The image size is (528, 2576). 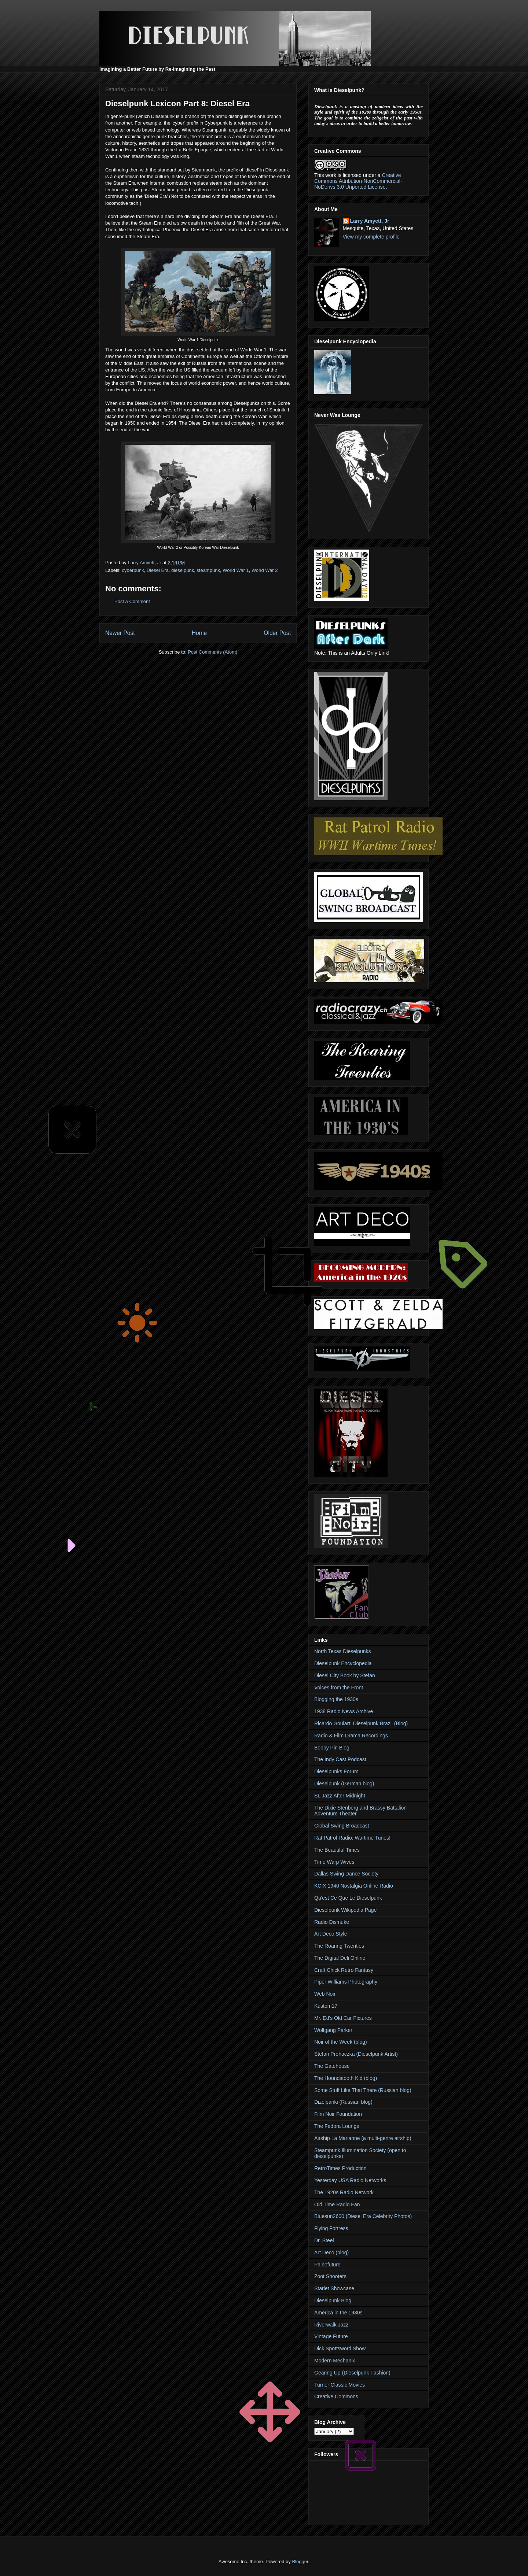 What do you see at coordinates (72, 1130) in the screenshot?
I see `close or dismiss a modal window` at bounding box center [72, 1130].